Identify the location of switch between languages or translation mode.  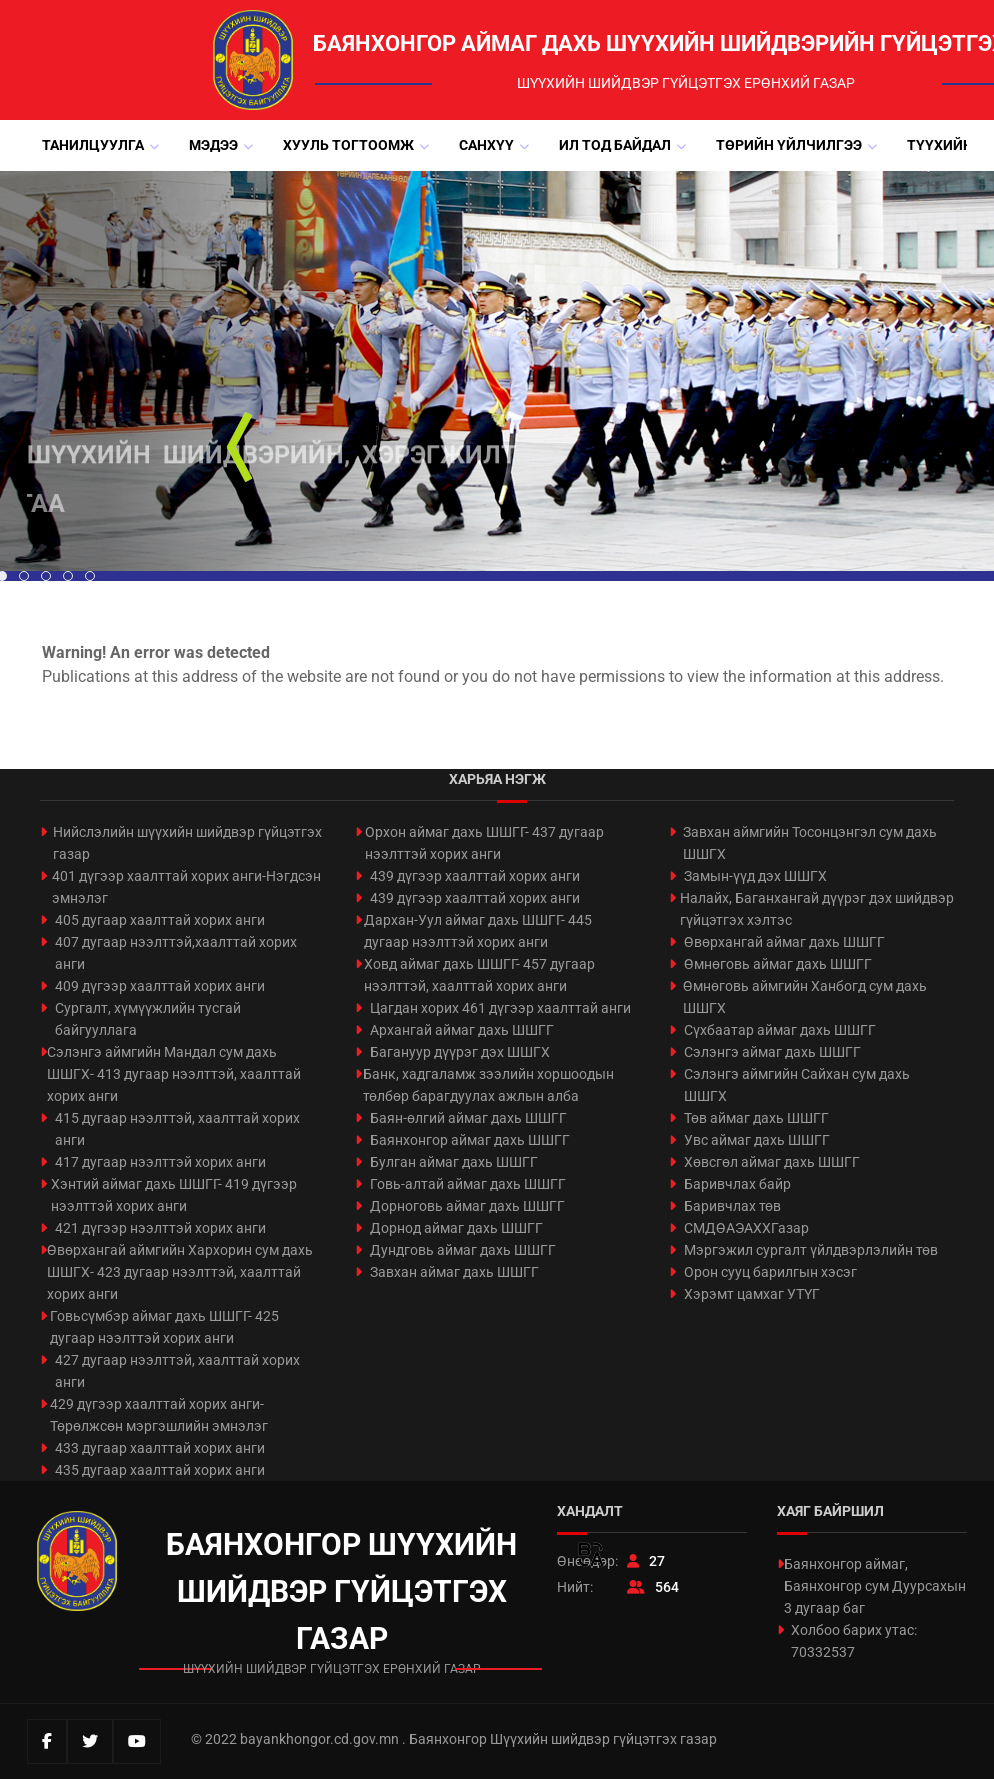
(590, 1554).